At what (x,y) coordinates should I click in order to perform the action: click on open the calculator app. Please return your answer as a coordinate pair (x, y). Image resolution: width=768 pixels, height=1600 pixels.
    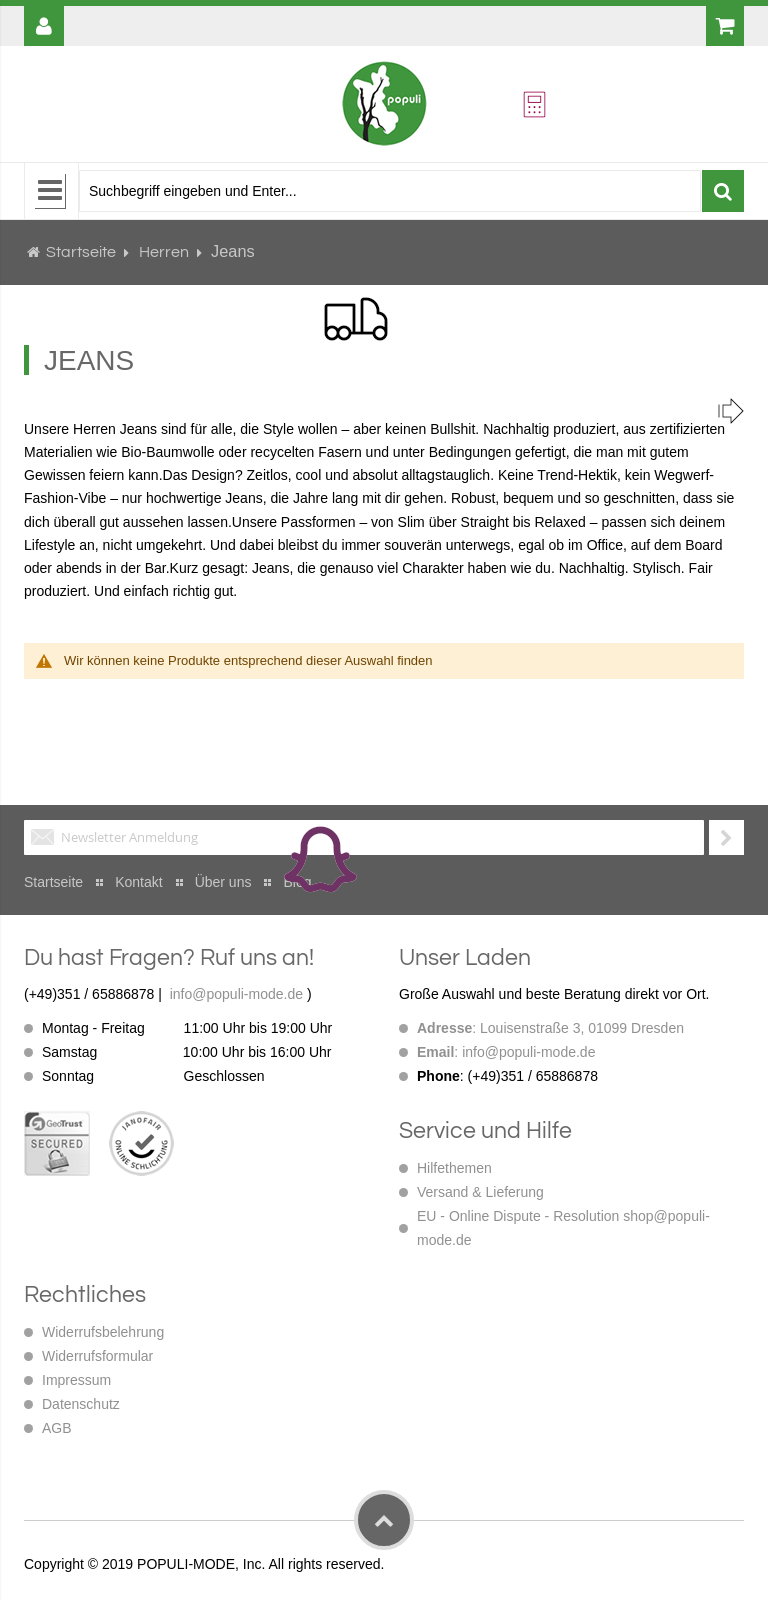
    Looking at the image, I should click on (534, 104).